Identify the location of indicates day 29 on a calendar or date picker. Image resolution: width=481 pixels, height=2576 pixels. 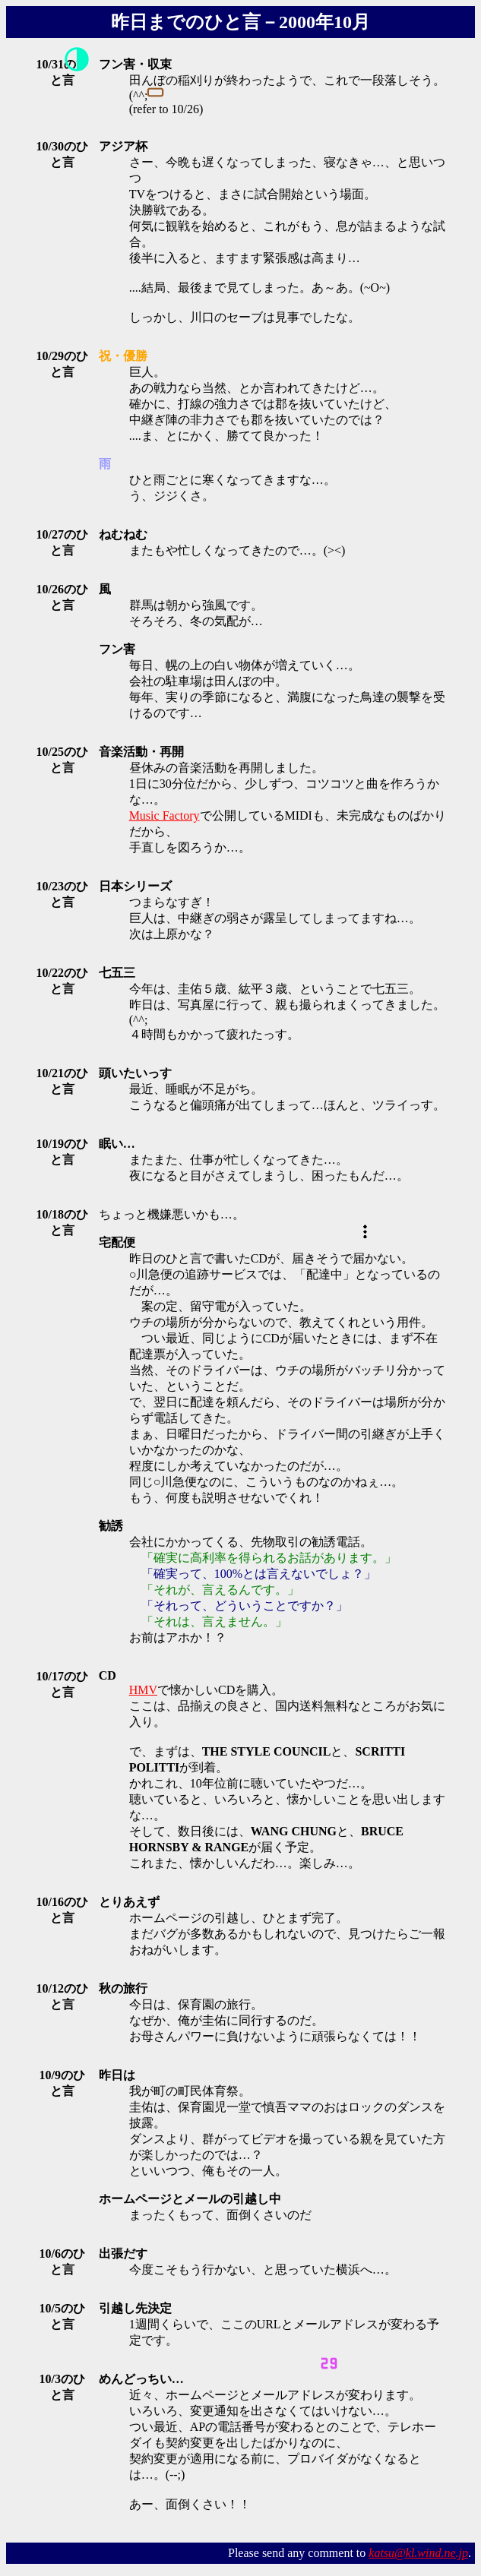
(329, 2363).